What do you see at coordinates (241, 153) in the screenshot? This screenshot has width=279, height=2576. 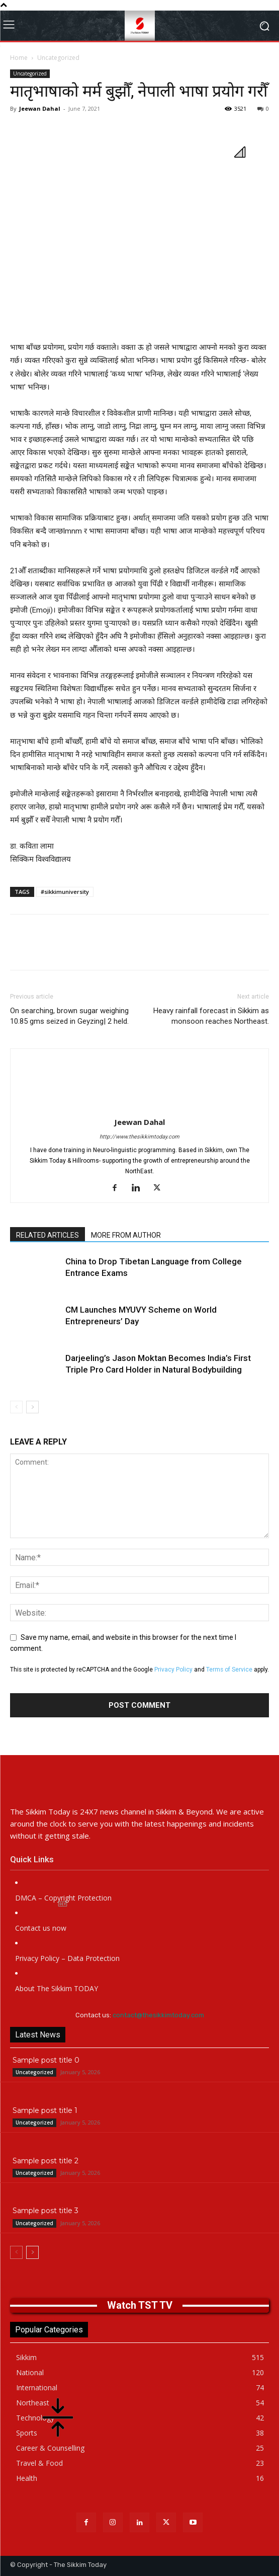 I see `indicates strong cellular network signal` at bounding box center [241, 153].